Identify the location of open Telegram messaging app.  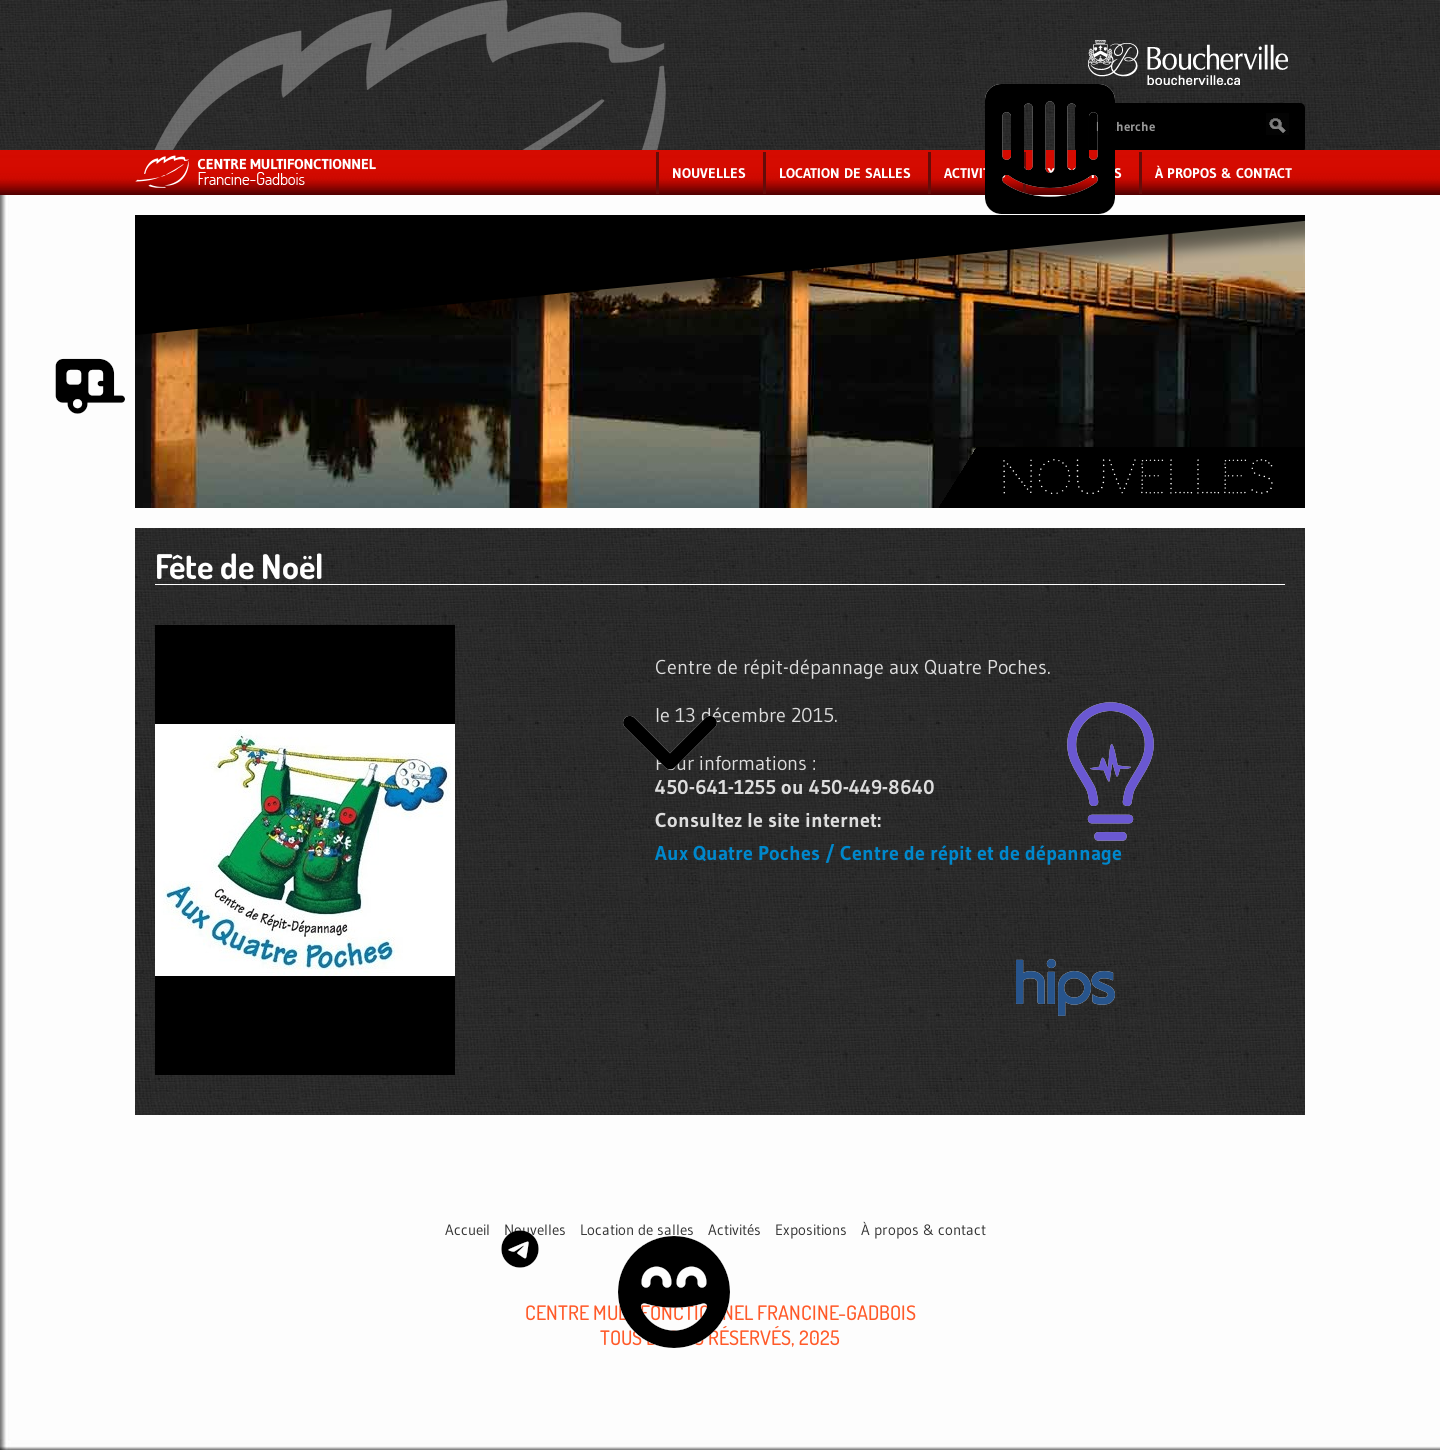
(520, 1249).